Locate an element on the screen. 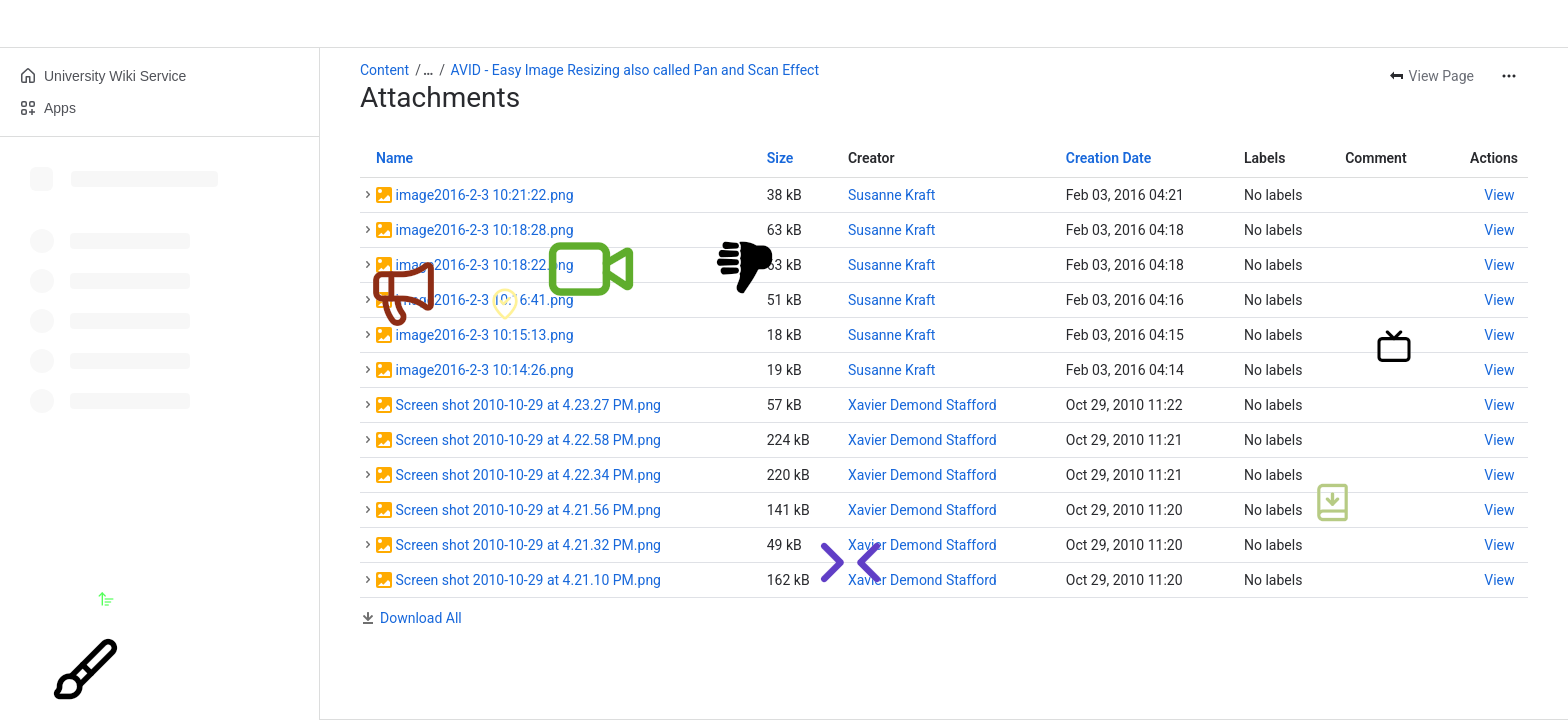  download a book or ebook is located at coordinates (1332, 502).